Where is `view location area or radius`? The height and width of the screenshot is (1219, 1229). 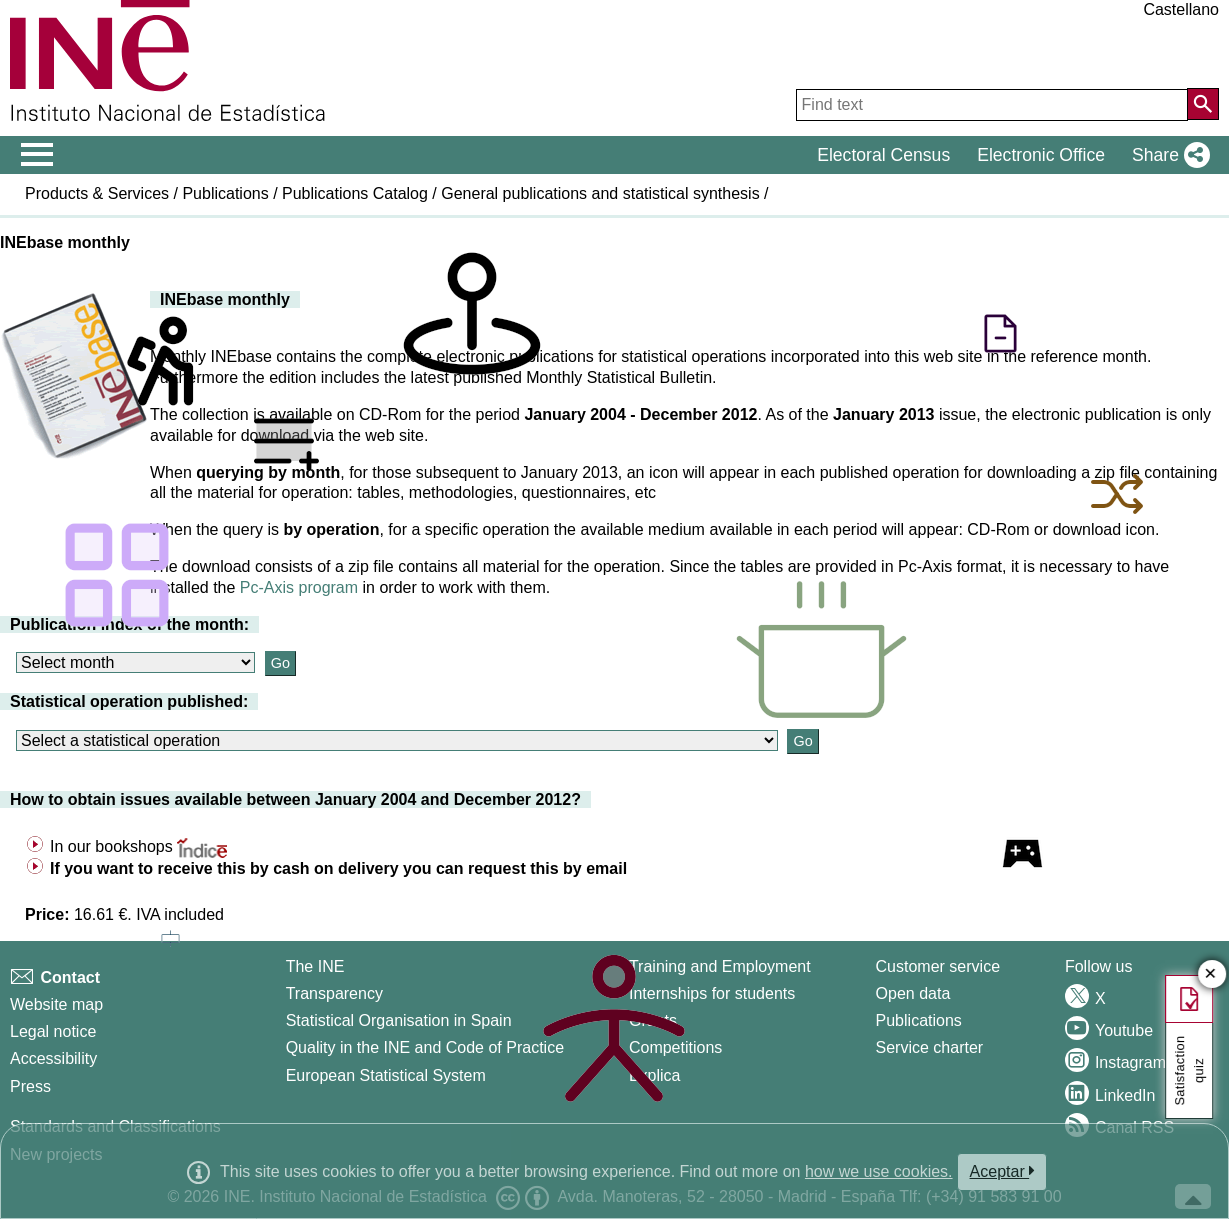 view location area or radius is located at coordinates (472, 316).